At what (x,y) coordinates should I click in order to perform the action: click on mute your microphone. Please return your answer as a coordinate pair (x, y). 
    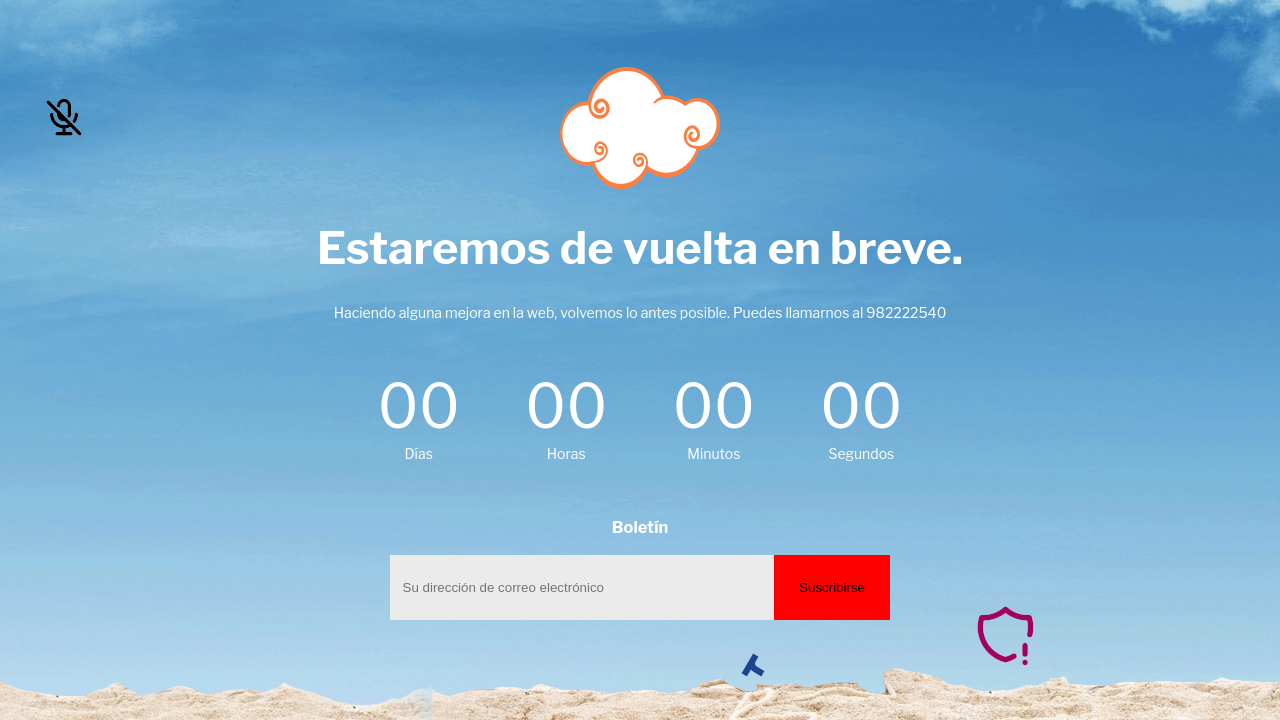
    Looking at the image, I should click on (64, 118).